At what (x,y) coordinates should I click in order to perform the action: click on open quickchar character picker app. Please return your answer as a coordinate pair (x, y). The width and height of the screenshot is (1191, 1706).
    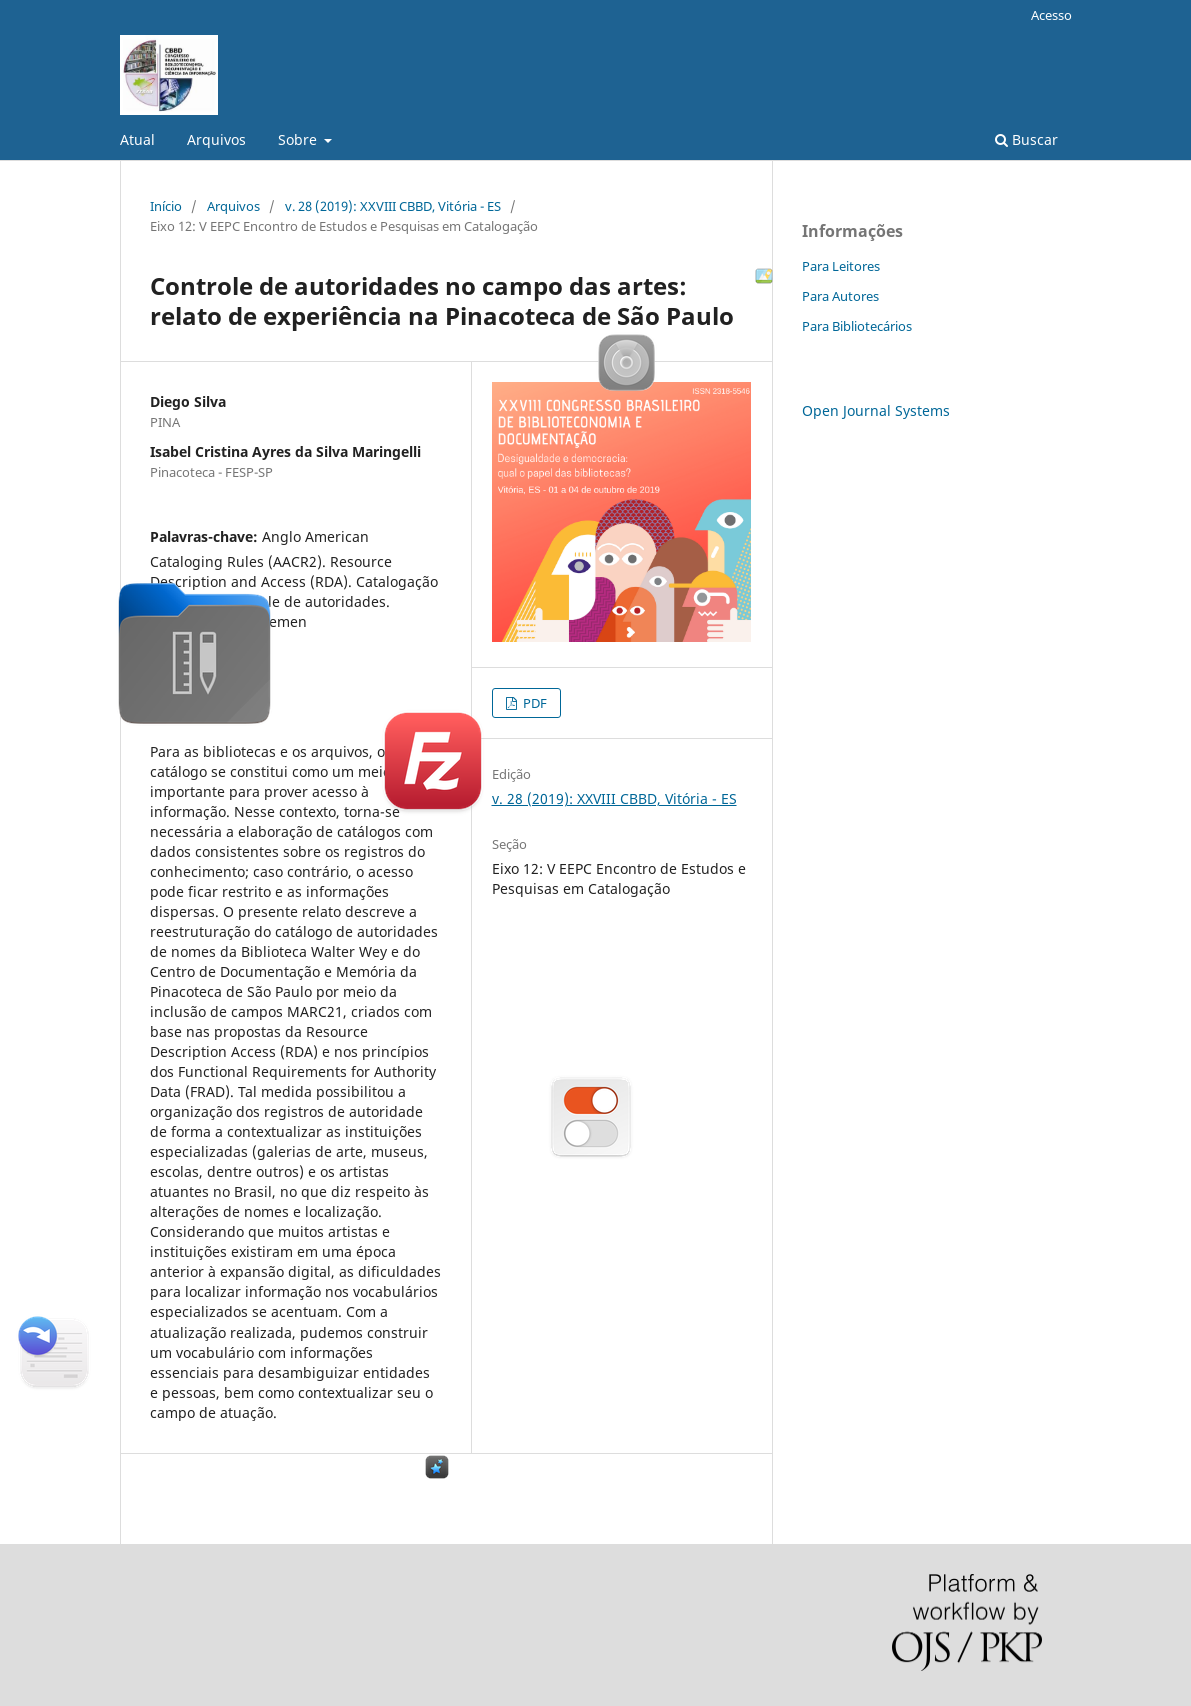
    Looking at the image, I should click on (54, 1352).